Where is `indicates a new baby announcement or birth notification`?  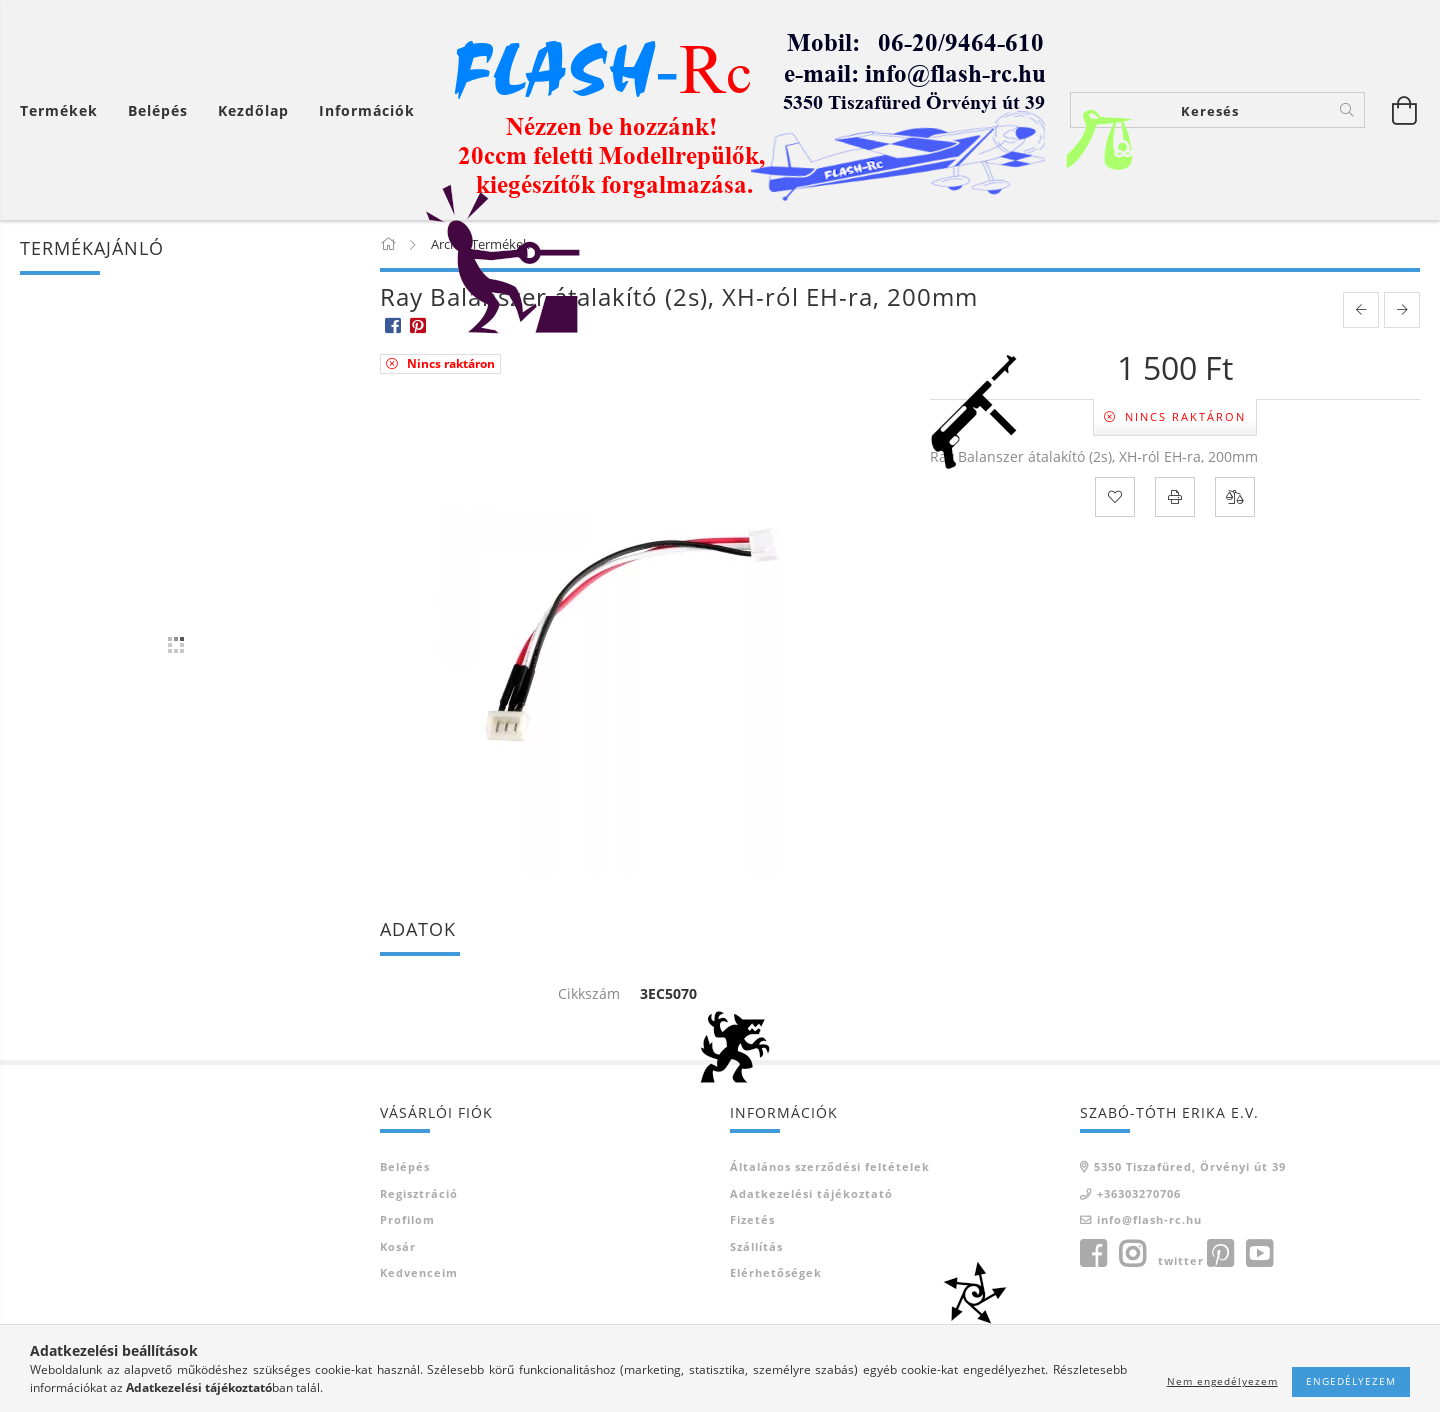 indicates a new baby announcement or birth notification is located at coordinates (1100, 137).